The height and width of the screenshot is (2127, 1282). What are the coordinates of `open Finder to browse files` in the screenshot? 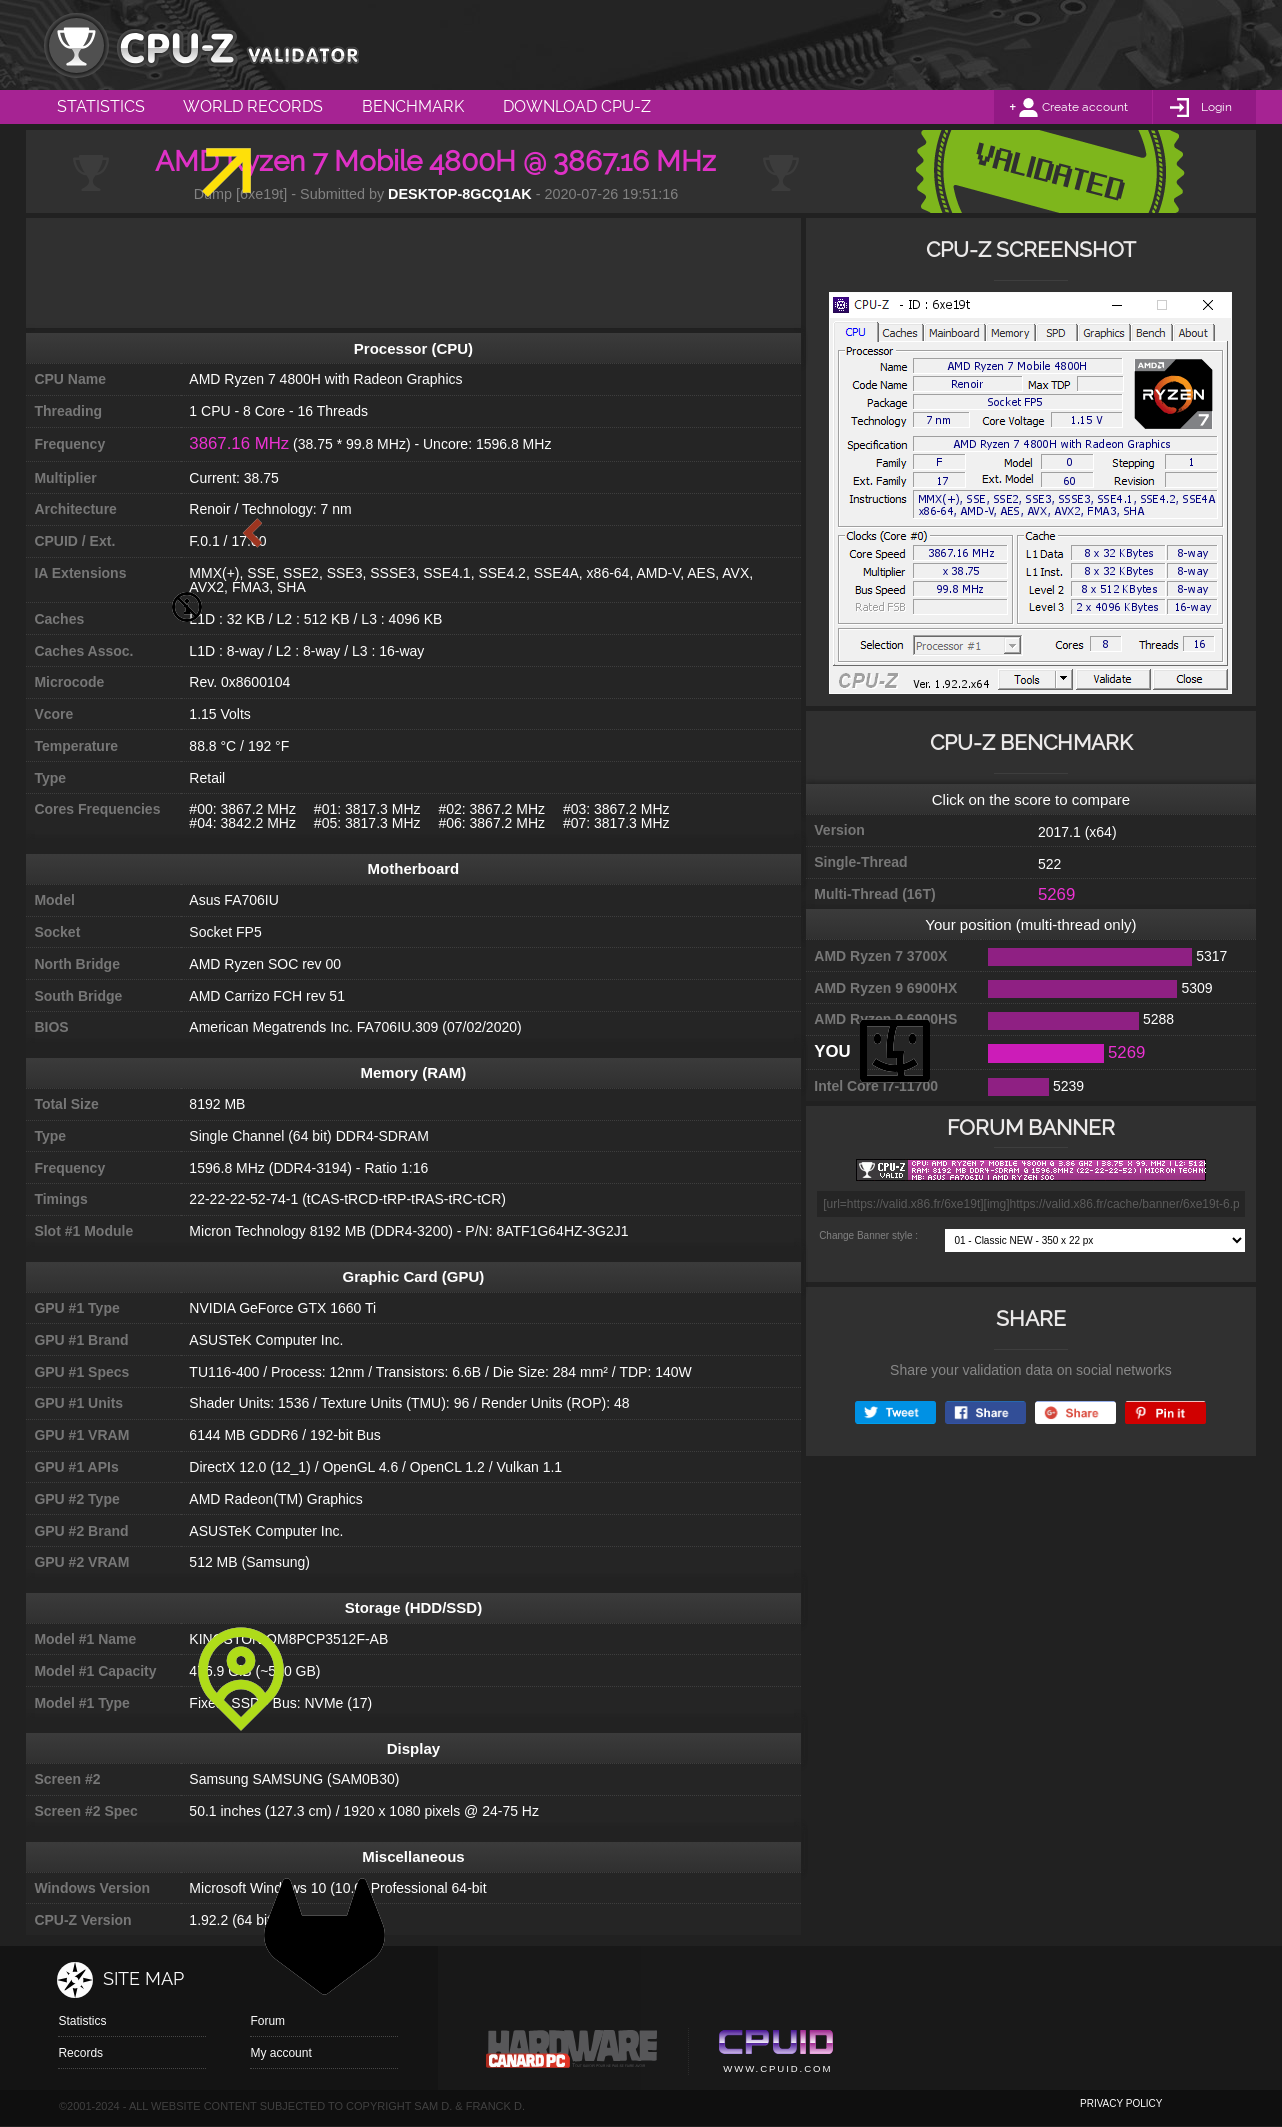 It's located at (895, 1051).